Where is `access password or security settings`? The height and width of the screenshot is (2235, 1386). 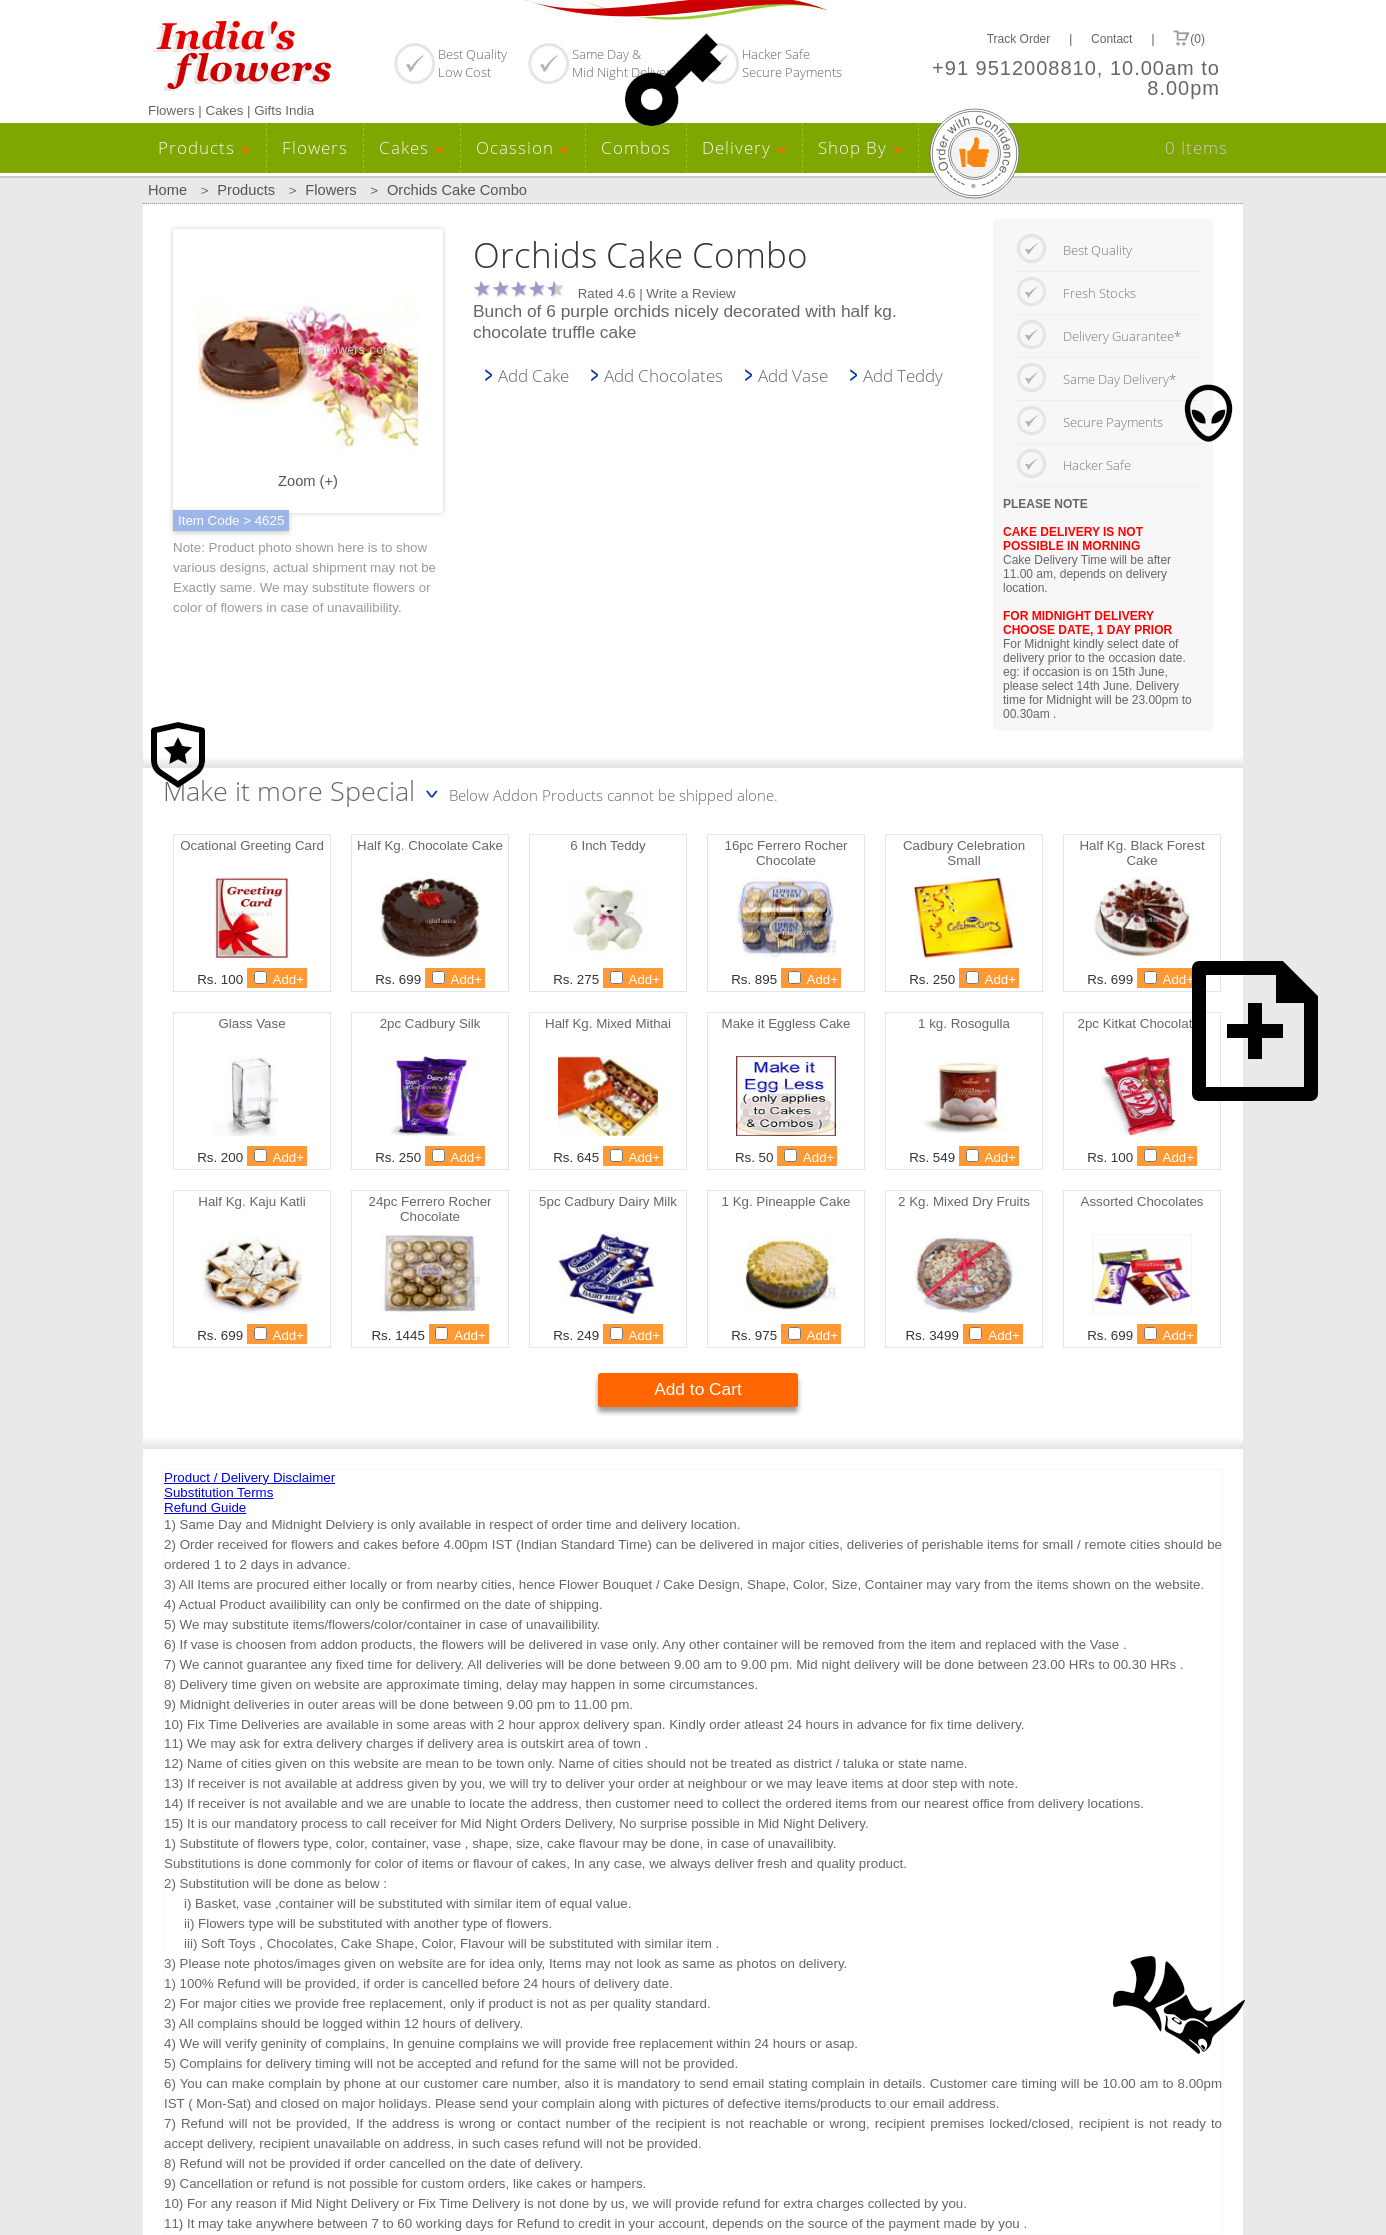 access password or security settings is located at coordinates (673, 78).